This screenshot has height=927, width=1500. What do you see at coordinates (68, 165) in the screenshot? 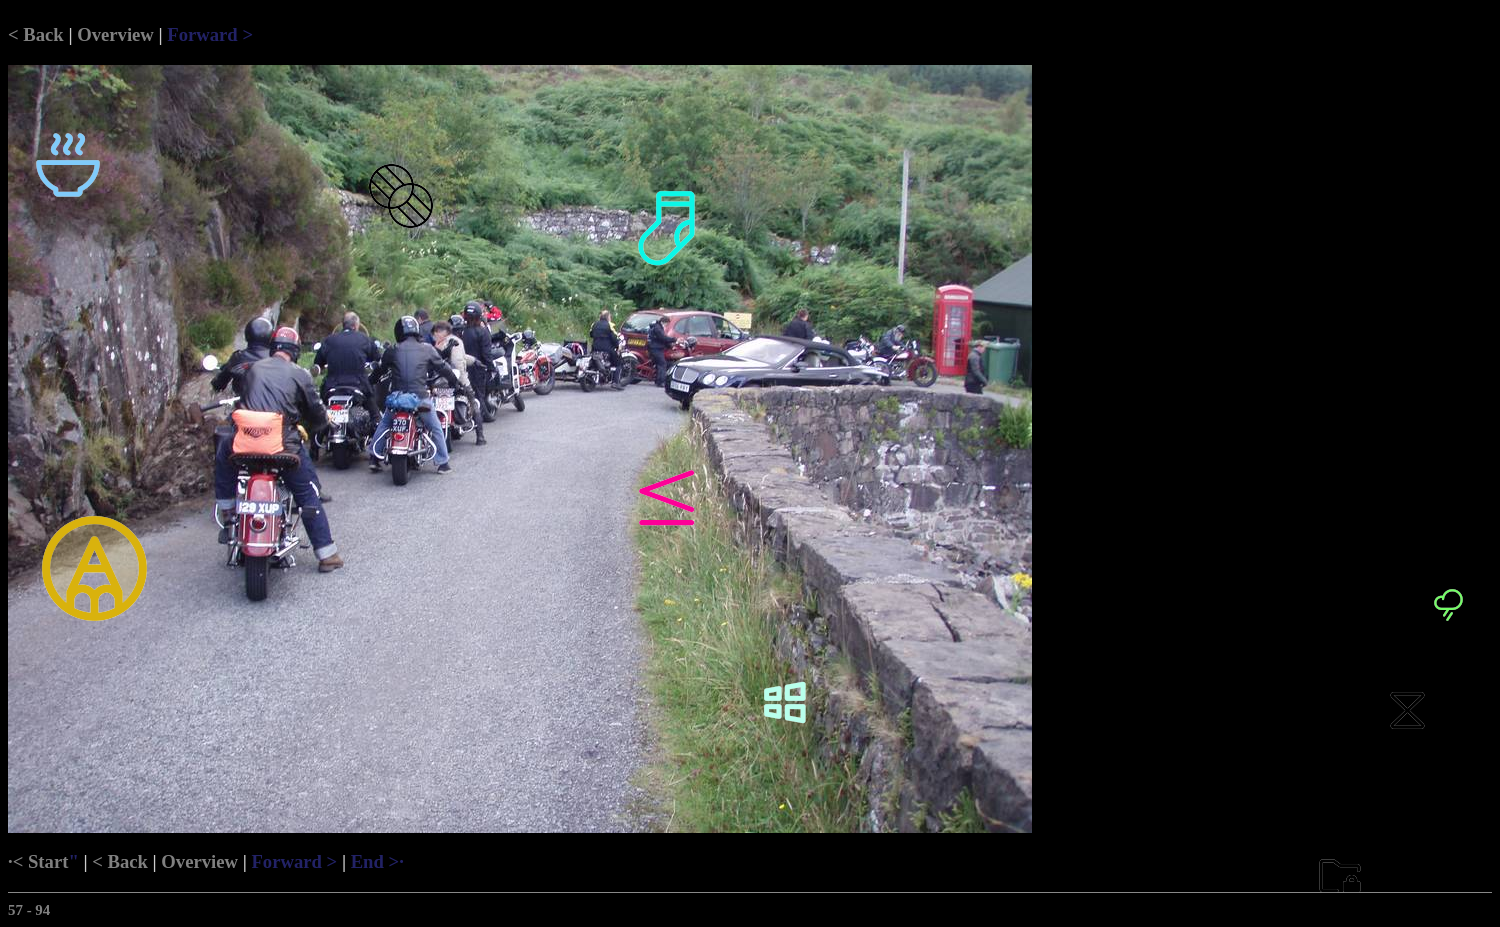
I see `view food or meal options` at bounding box center [68, 165].